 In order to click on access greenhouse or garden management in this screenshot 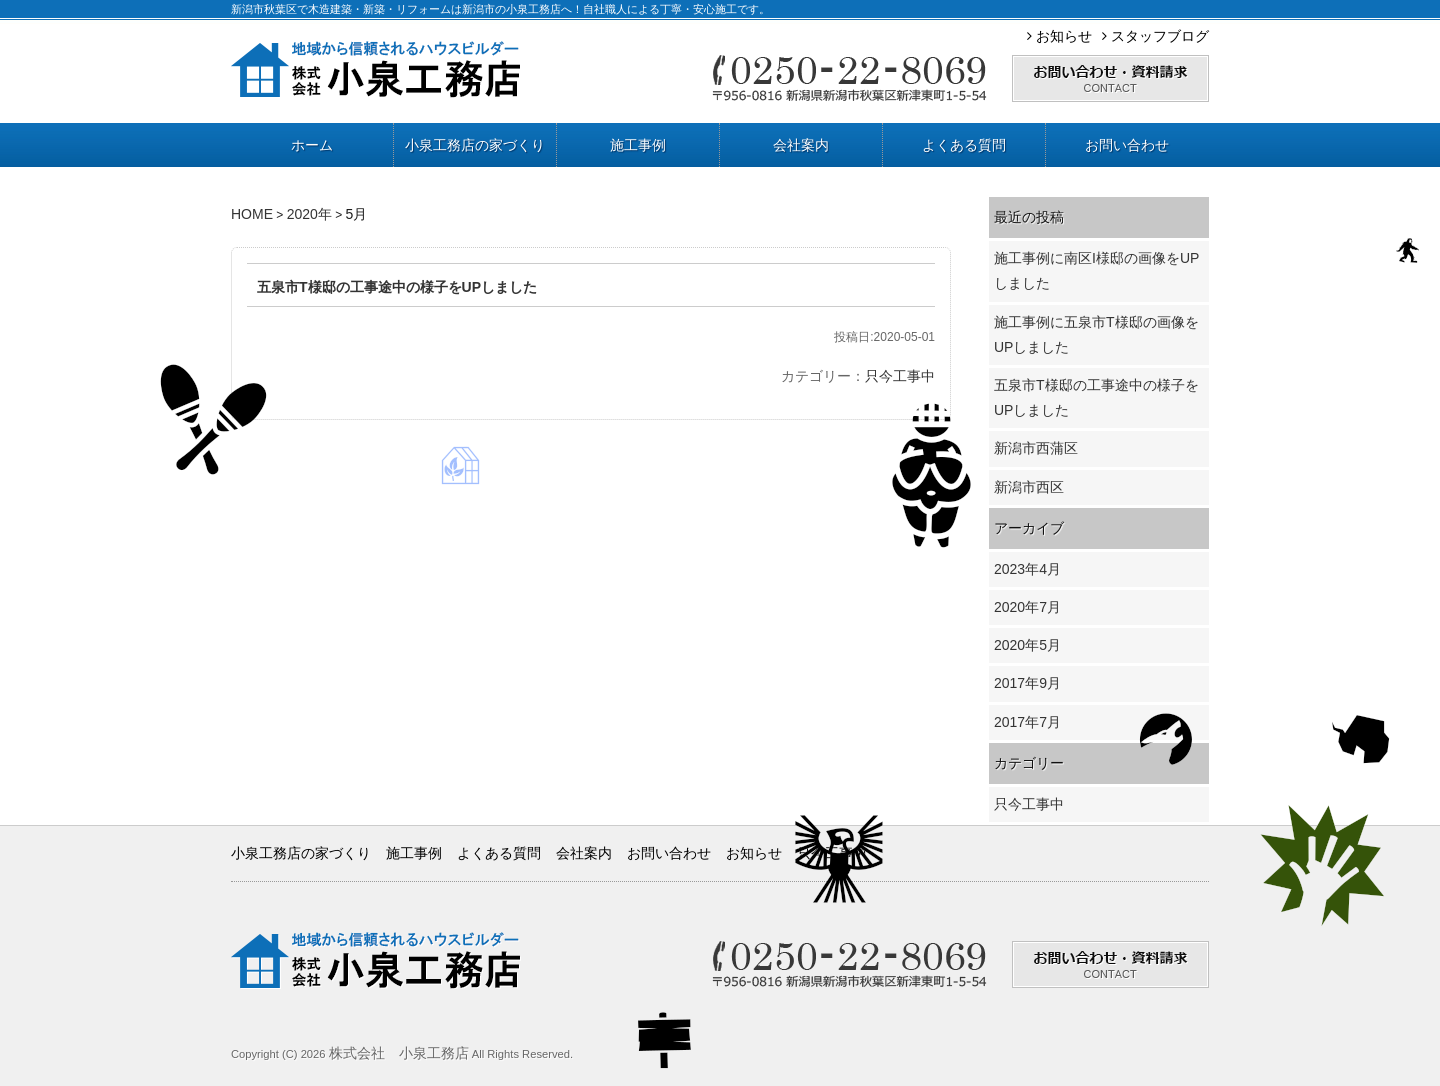, I will do `click(460, 465)`.